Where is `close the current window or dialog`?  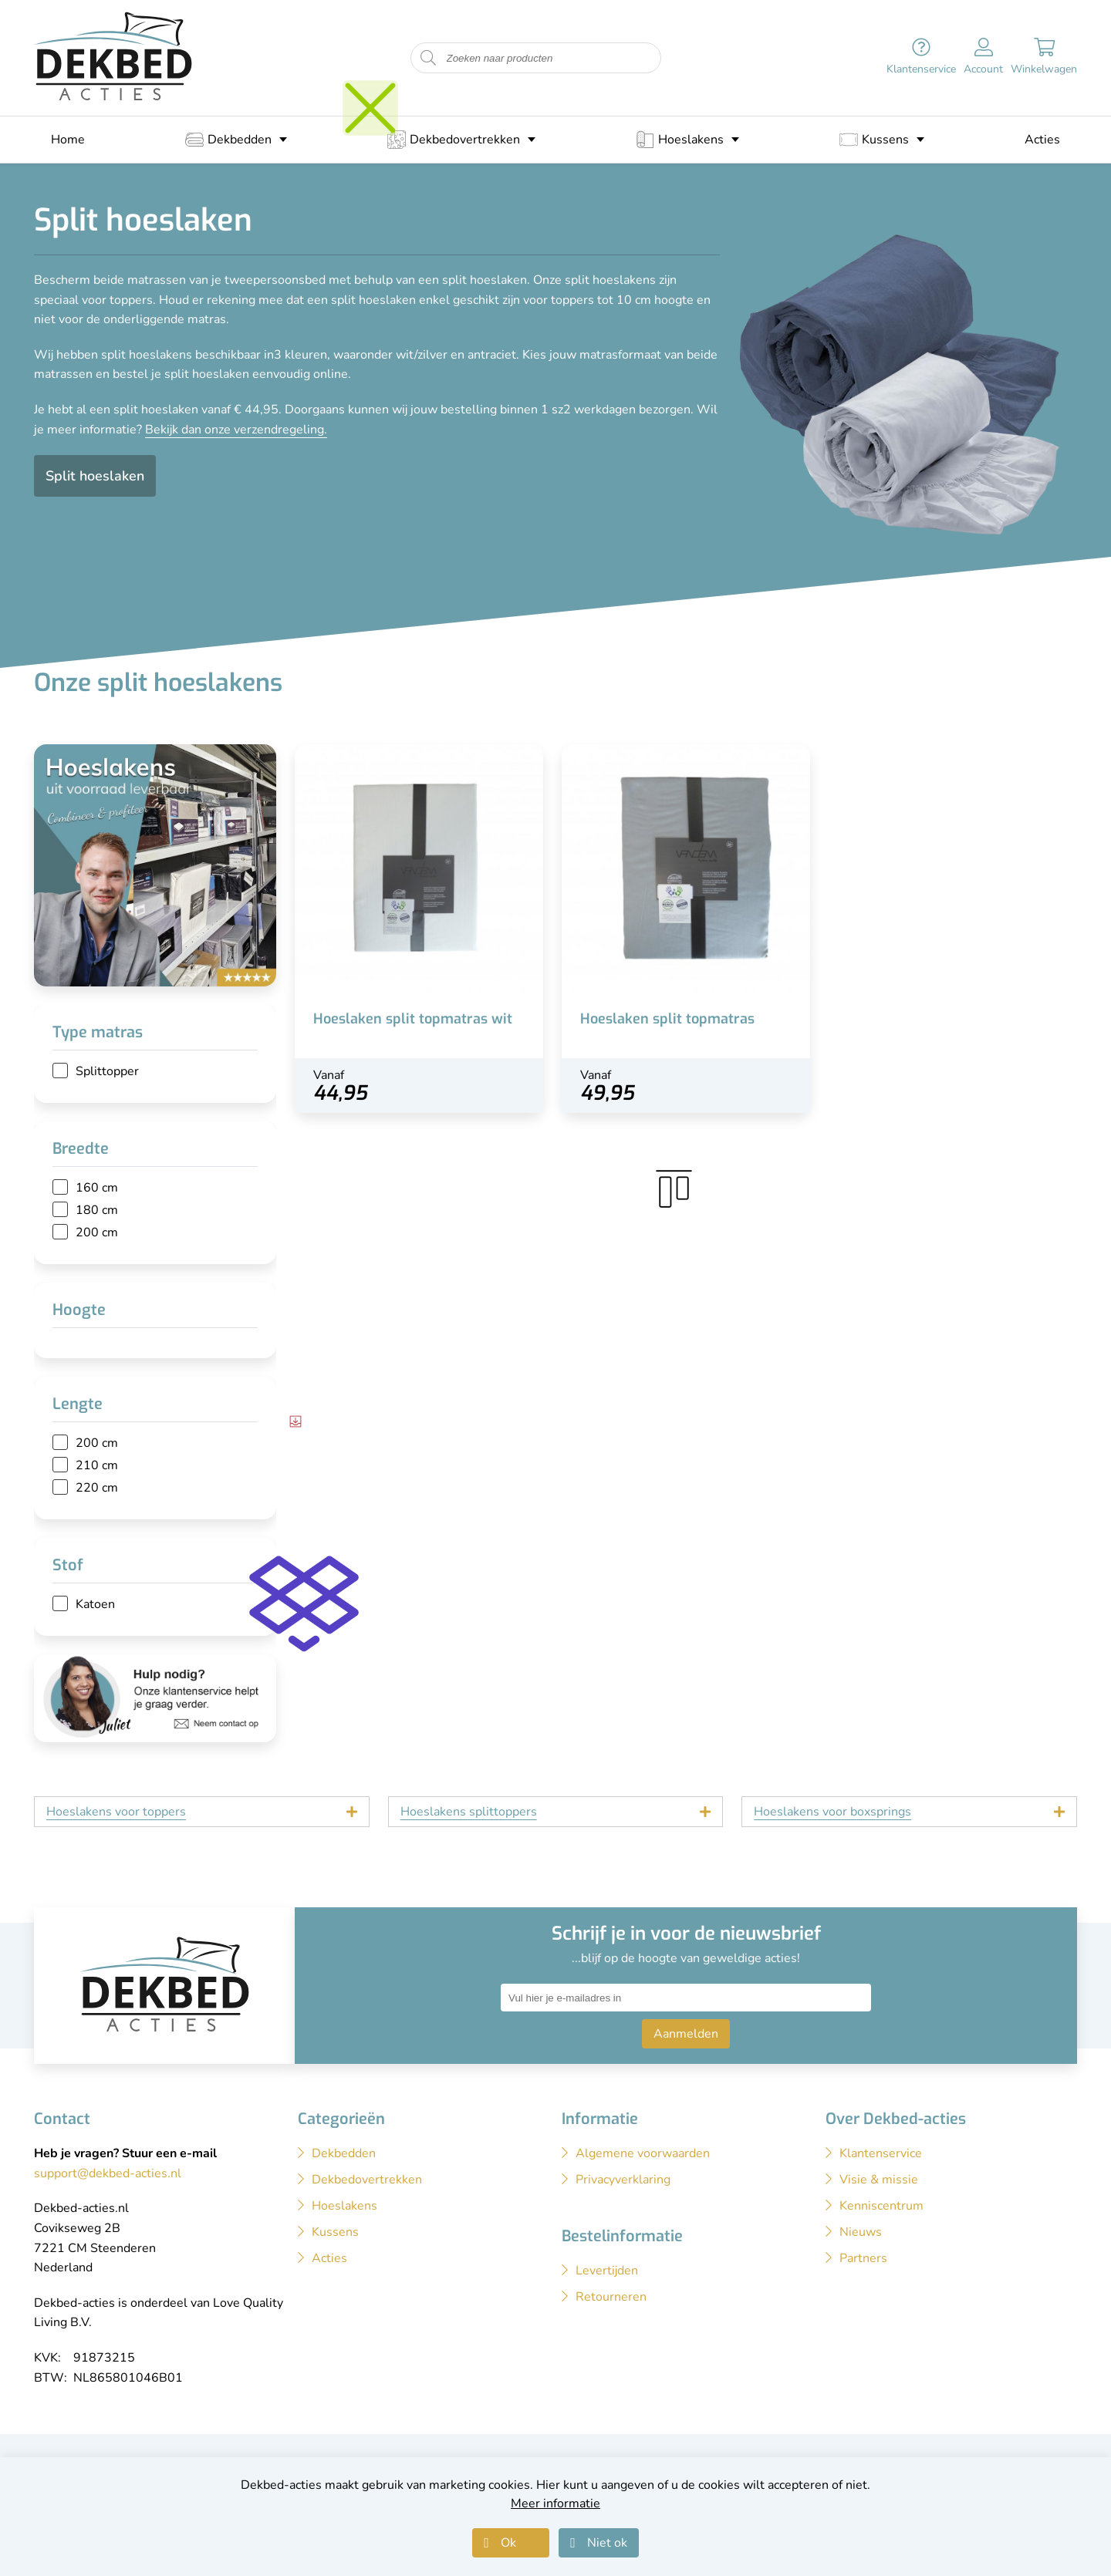 close the current window or dialog is located at coordinates (370, 108).